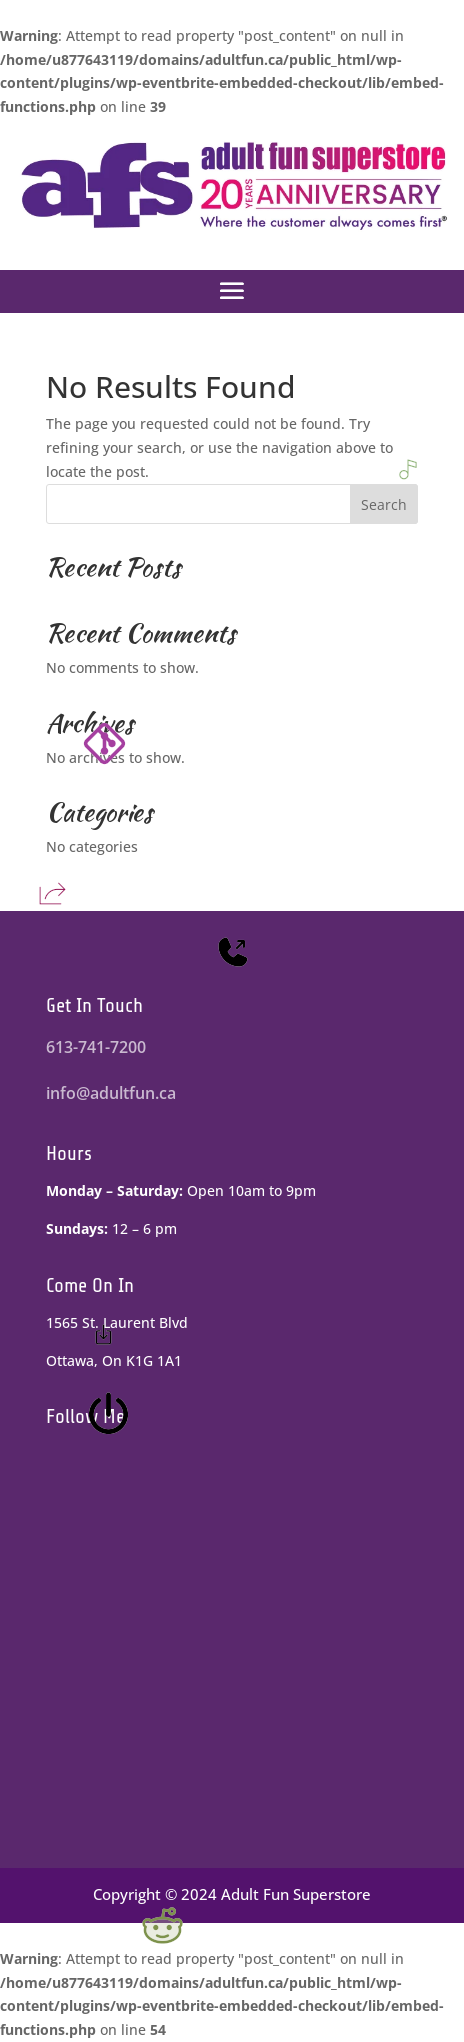 The height and width of the screenshot is (2042, 464). Describe the element at coordinates (52, 892) in the screenshot. I see `share content with others` at that location.